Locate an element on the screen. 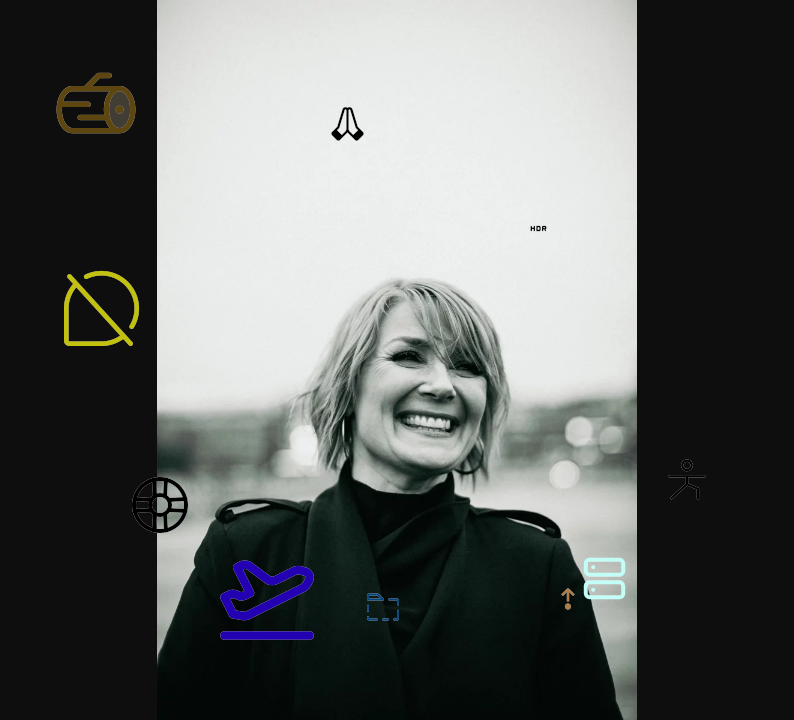 The height and width of the screenshot is (720, 794). access server settings or management is located at coordinates (604, 578).